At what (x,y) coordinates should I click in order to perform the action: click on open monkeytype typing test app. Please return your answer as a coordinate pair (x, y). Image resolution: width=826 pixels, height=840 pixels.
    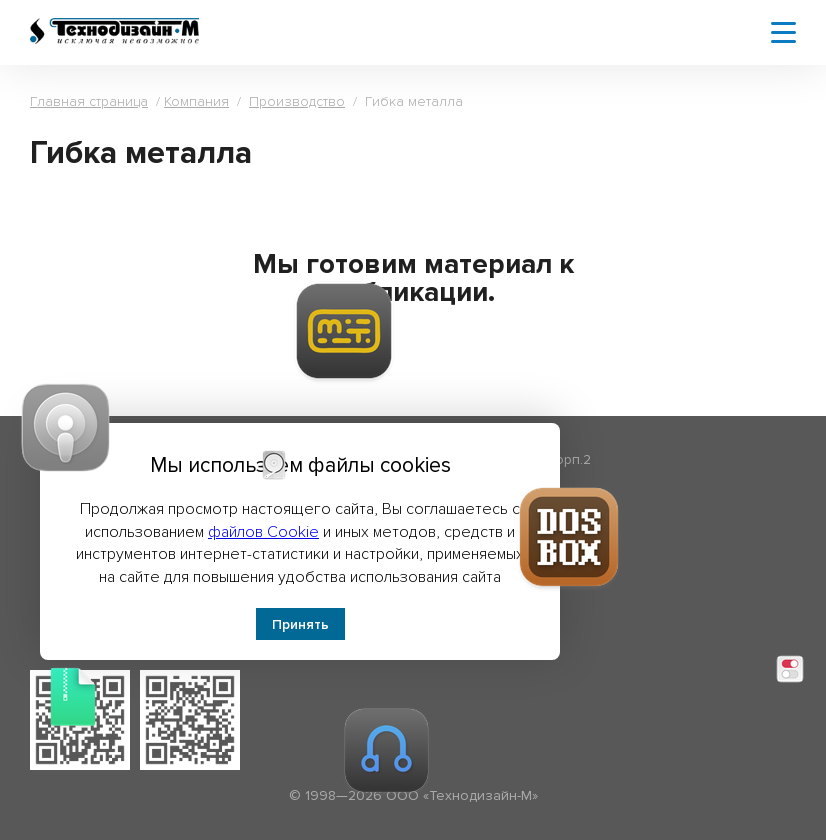
    Looking at the image, I should click on (344, 331).